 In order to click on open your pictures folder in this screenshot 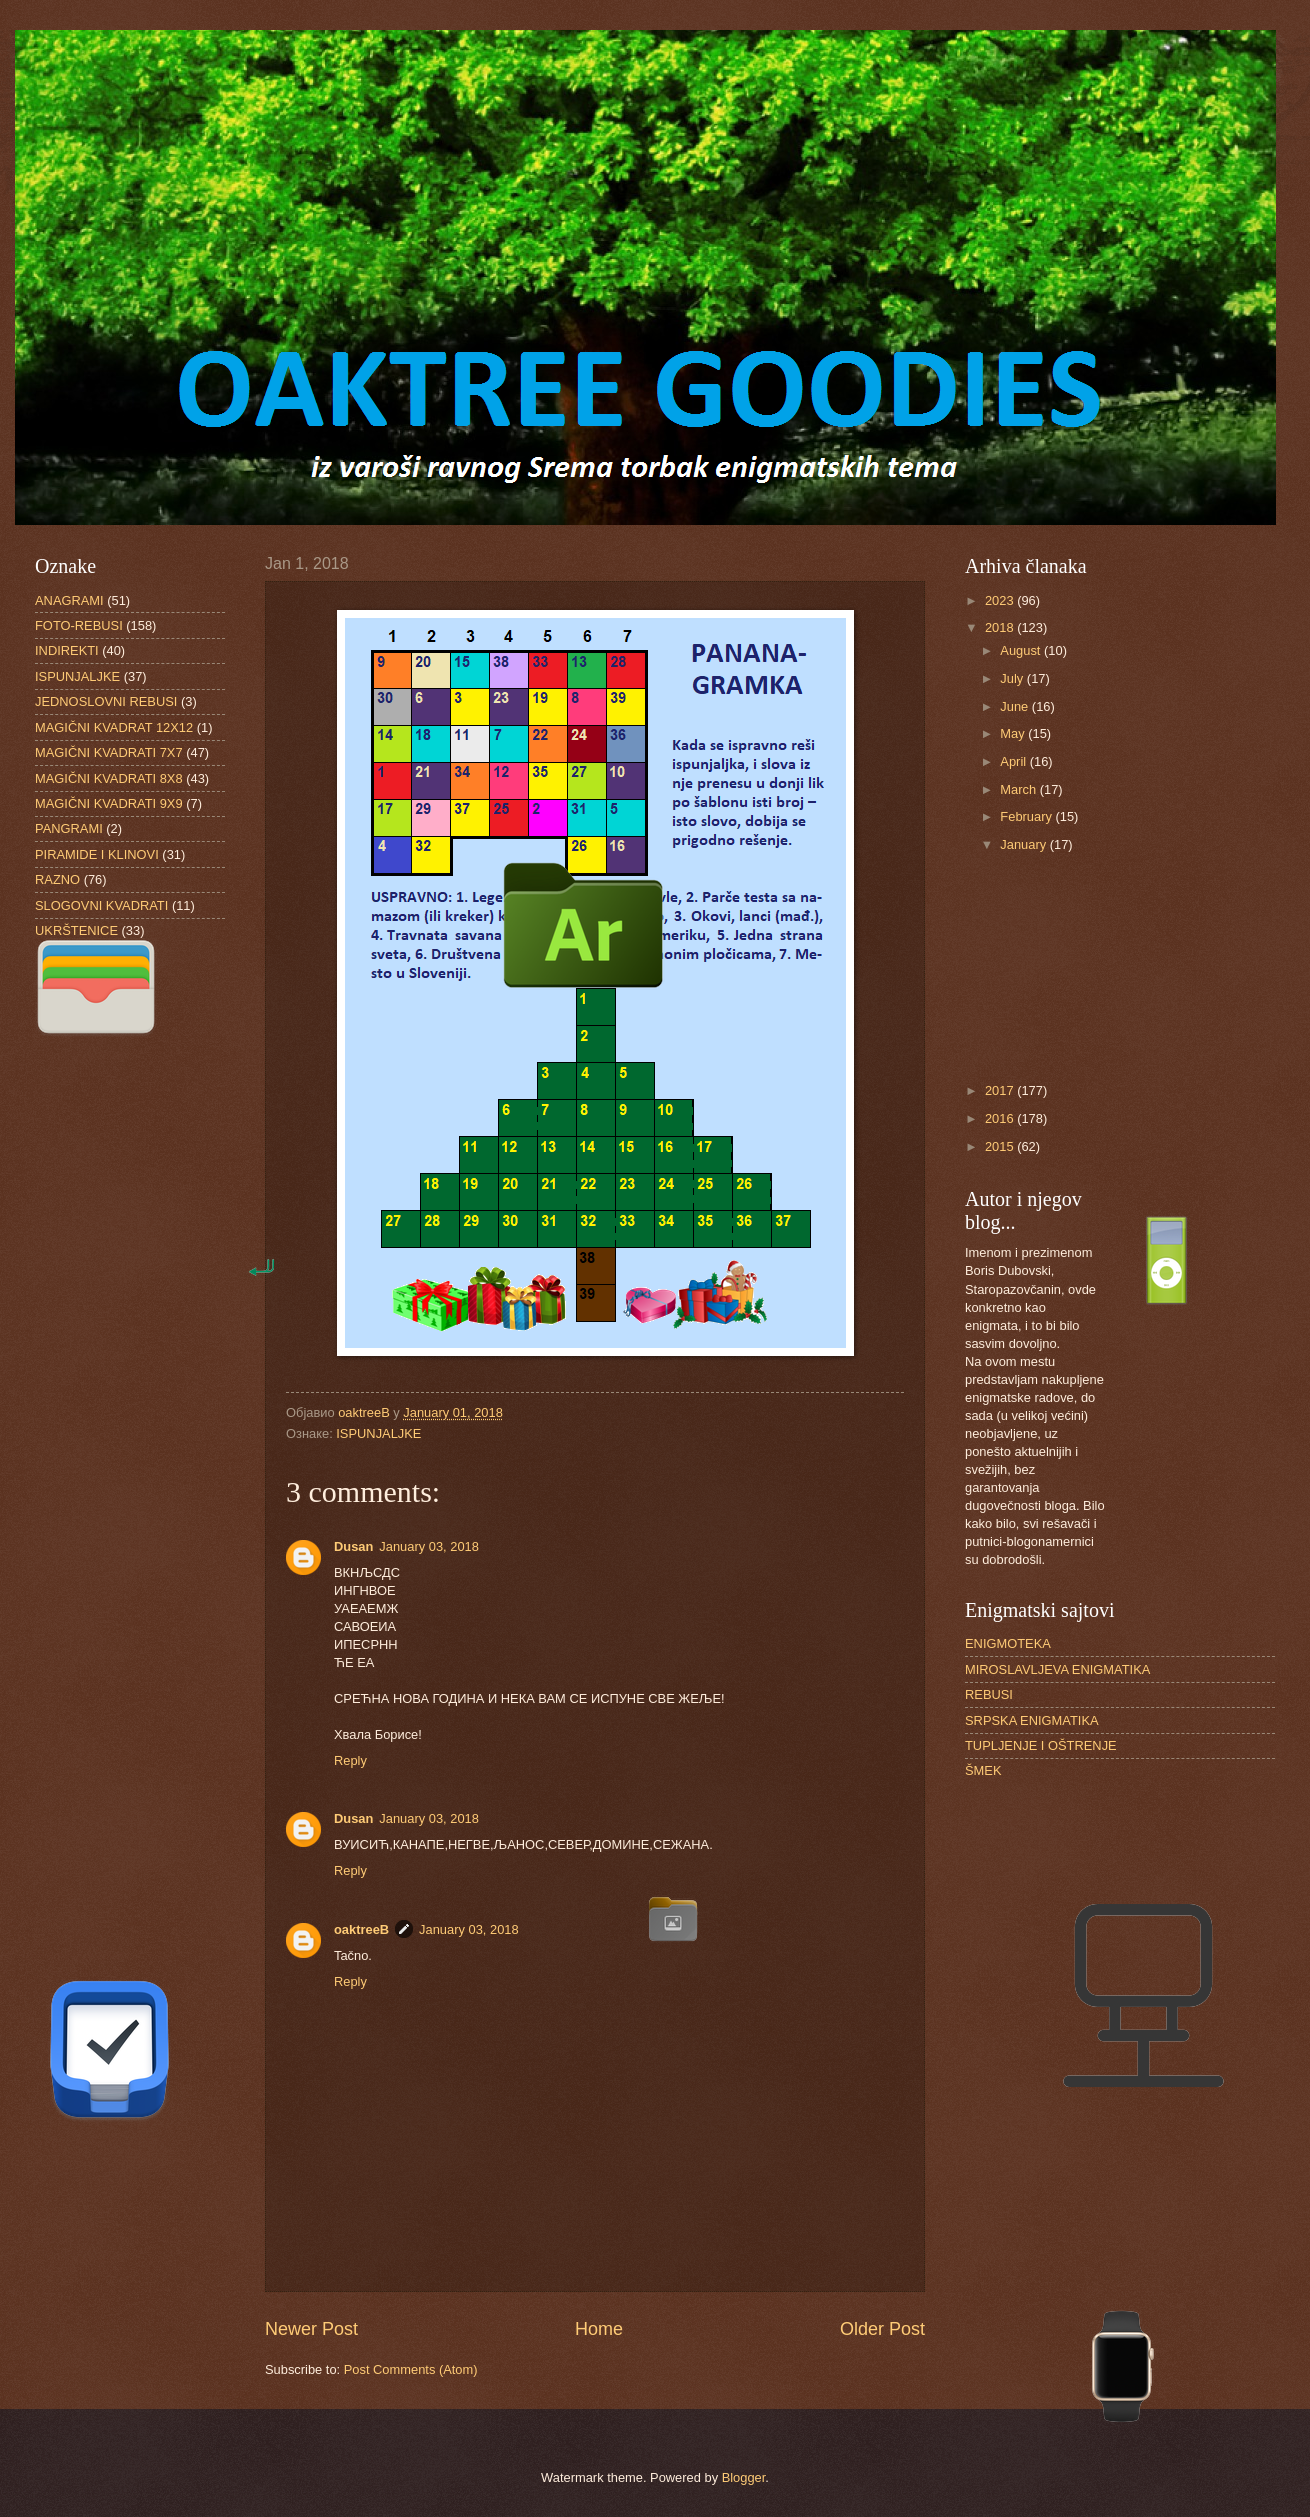, I will do `click(673, 1919)`.